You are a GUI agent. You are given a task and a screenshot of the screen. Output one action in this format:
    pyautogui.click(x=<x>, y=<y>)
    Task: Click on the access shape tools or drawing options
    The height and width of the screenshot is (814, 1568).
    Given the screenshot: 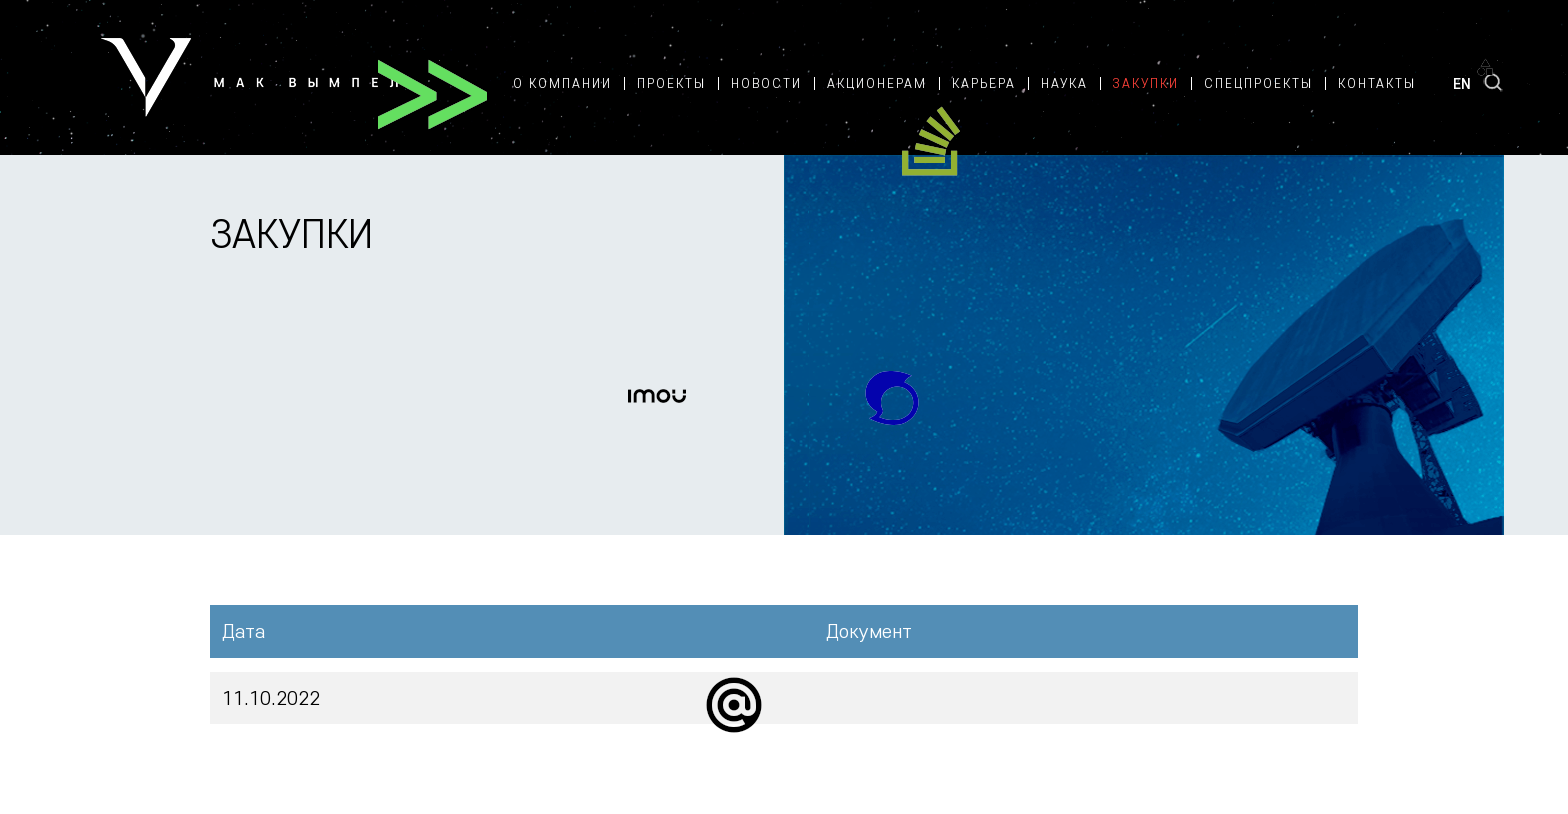 What is the action you would take?
    pyautogui.click(x=1485, y=67)
    